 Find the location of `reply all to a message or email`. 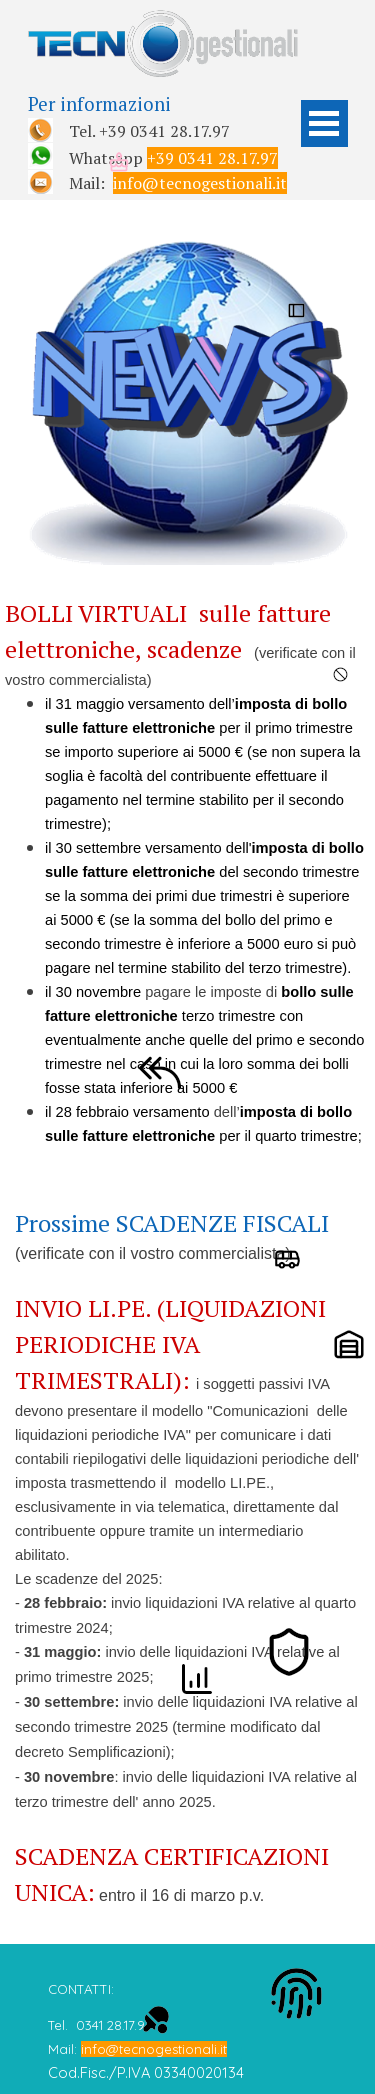

reply all to a message or email is located at coordinates (160, 1073).